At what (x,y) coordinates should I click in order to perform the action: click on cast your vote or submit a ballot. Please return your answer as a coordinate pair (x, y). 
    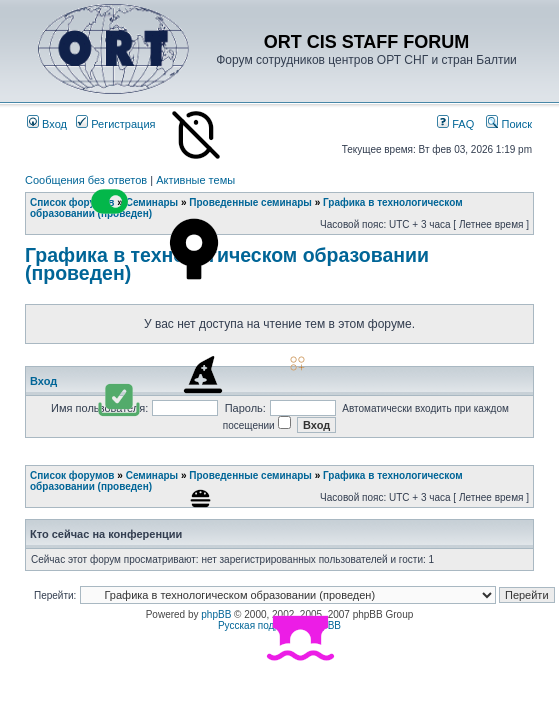
    Looking at the image, I should click on (119, 400).